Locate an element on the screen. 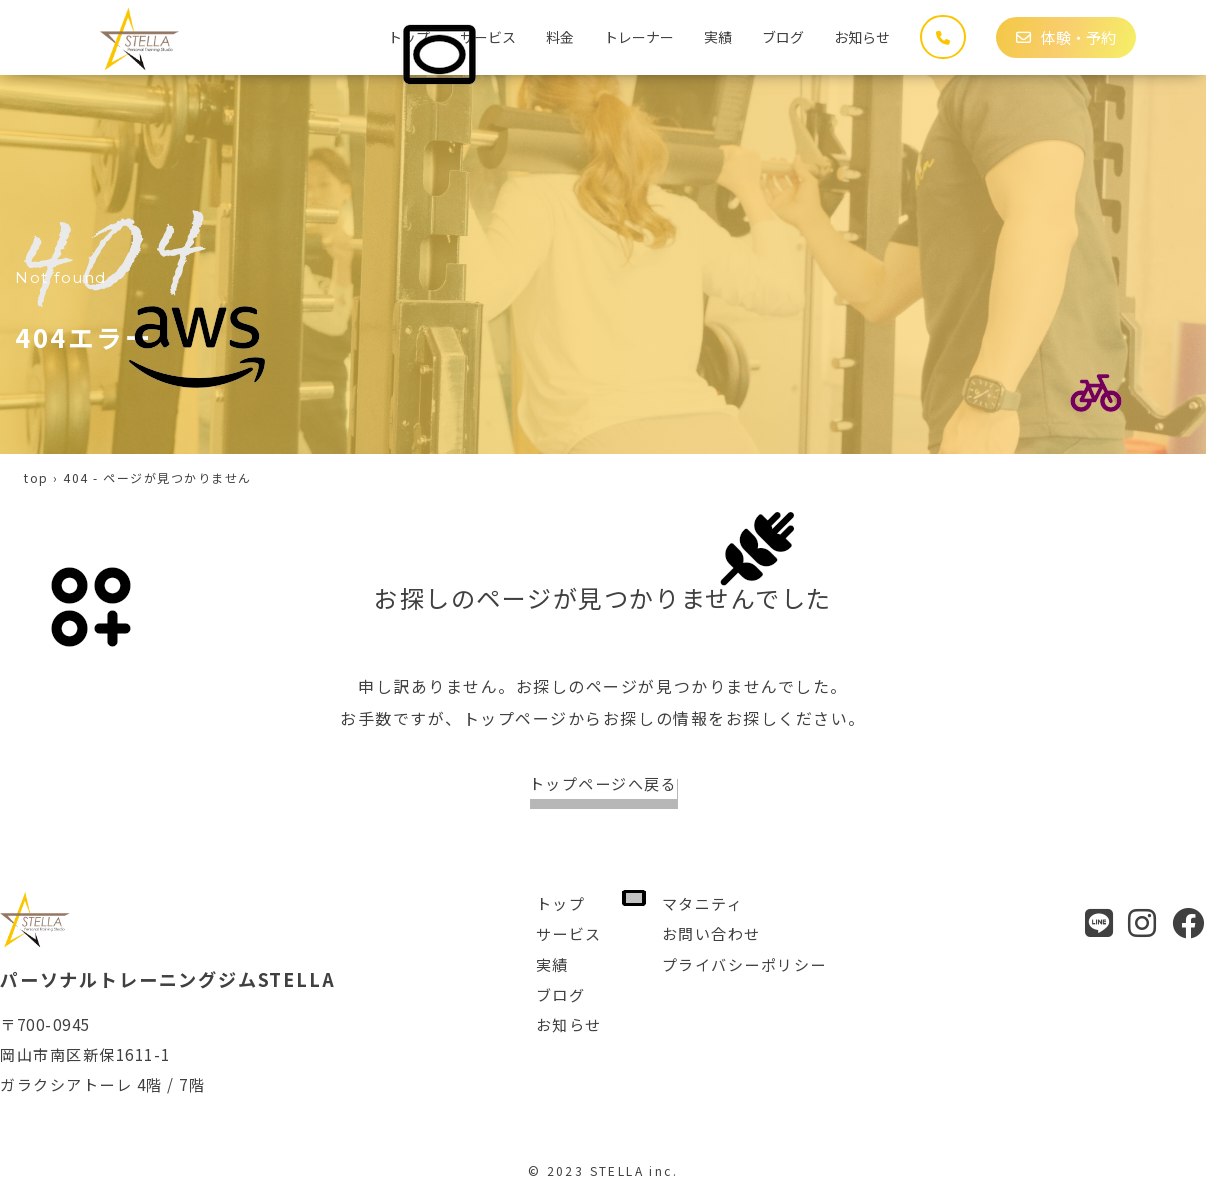 This screenshot has width=1206, height=1183. amazon web services logo is located at coordinates (197, 347).